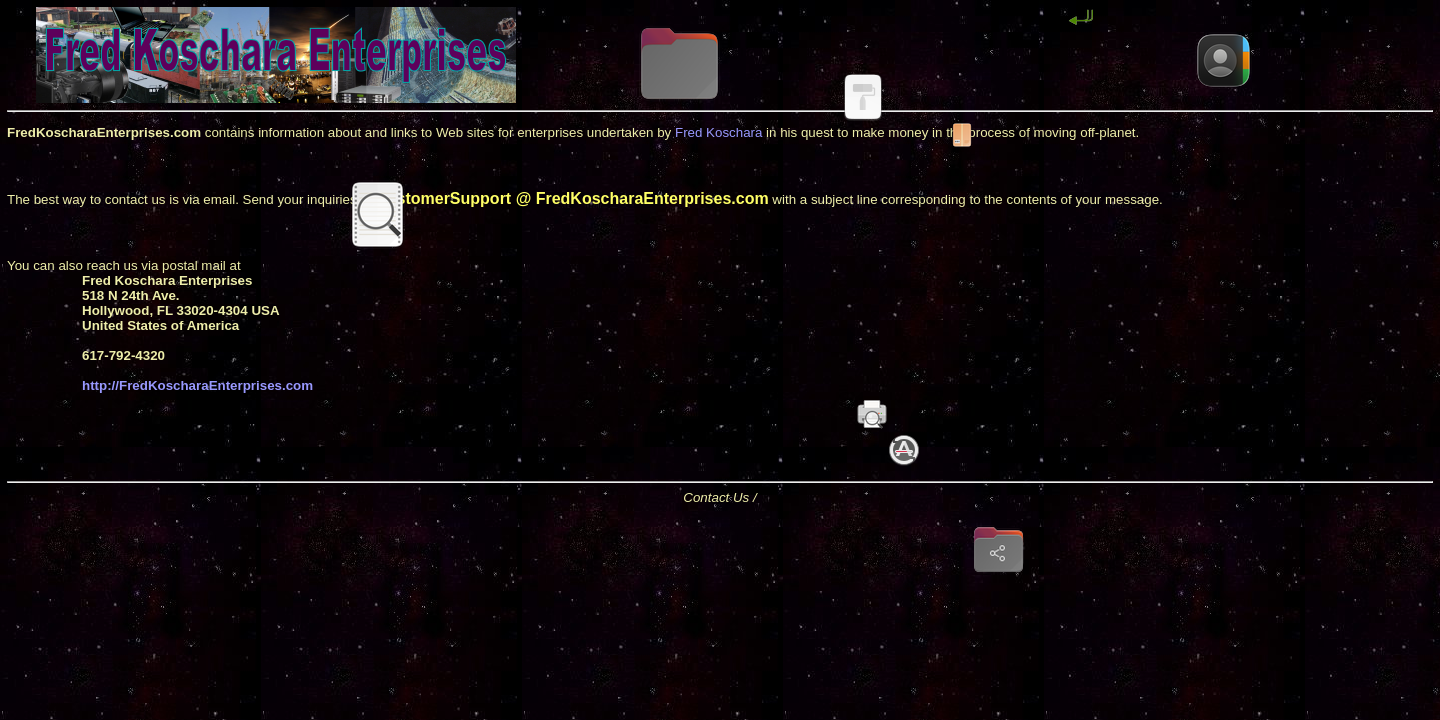 Image resolution: width=1440 pixels, height=720 pixels. Describe the element at coordinates (962, 135) in the screenshot. I see `open a package or archive file` at that location.